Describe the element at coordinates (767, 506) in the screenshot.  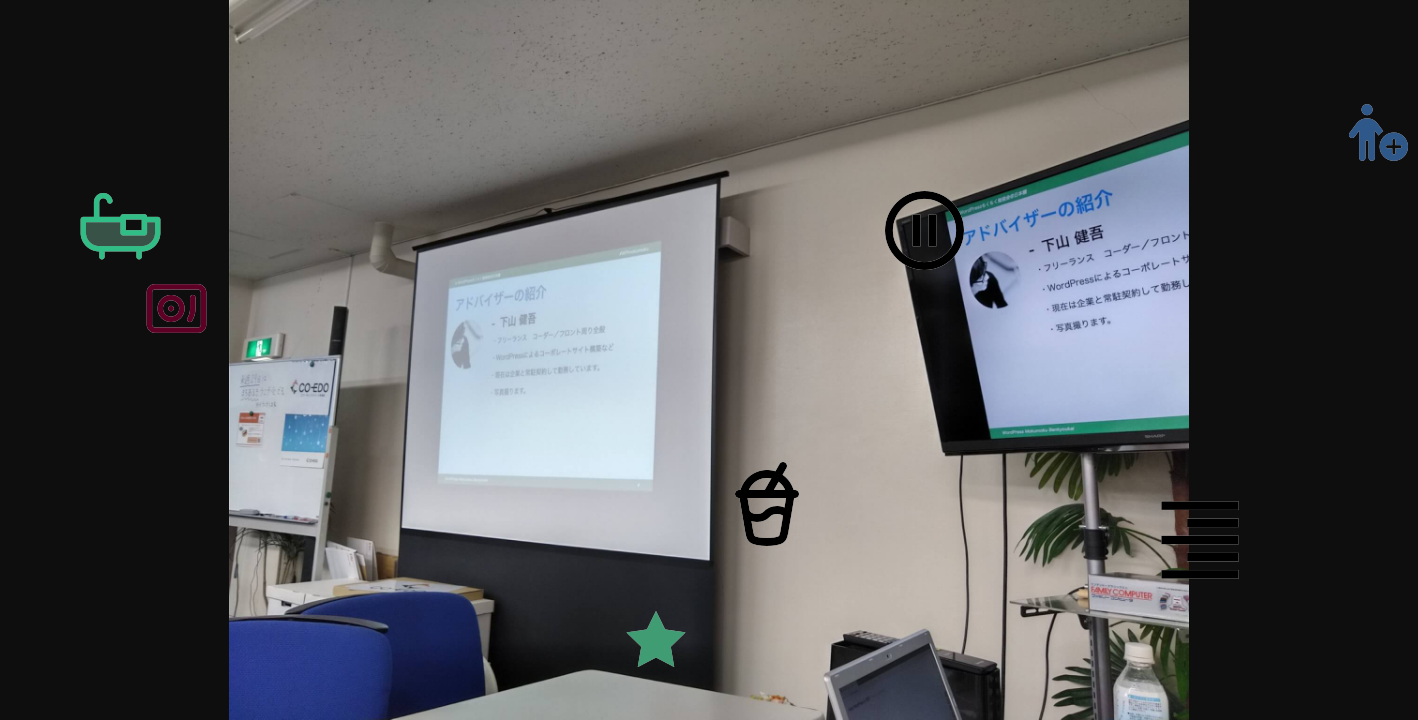
I see `order bubble tea or drinks` at that location.